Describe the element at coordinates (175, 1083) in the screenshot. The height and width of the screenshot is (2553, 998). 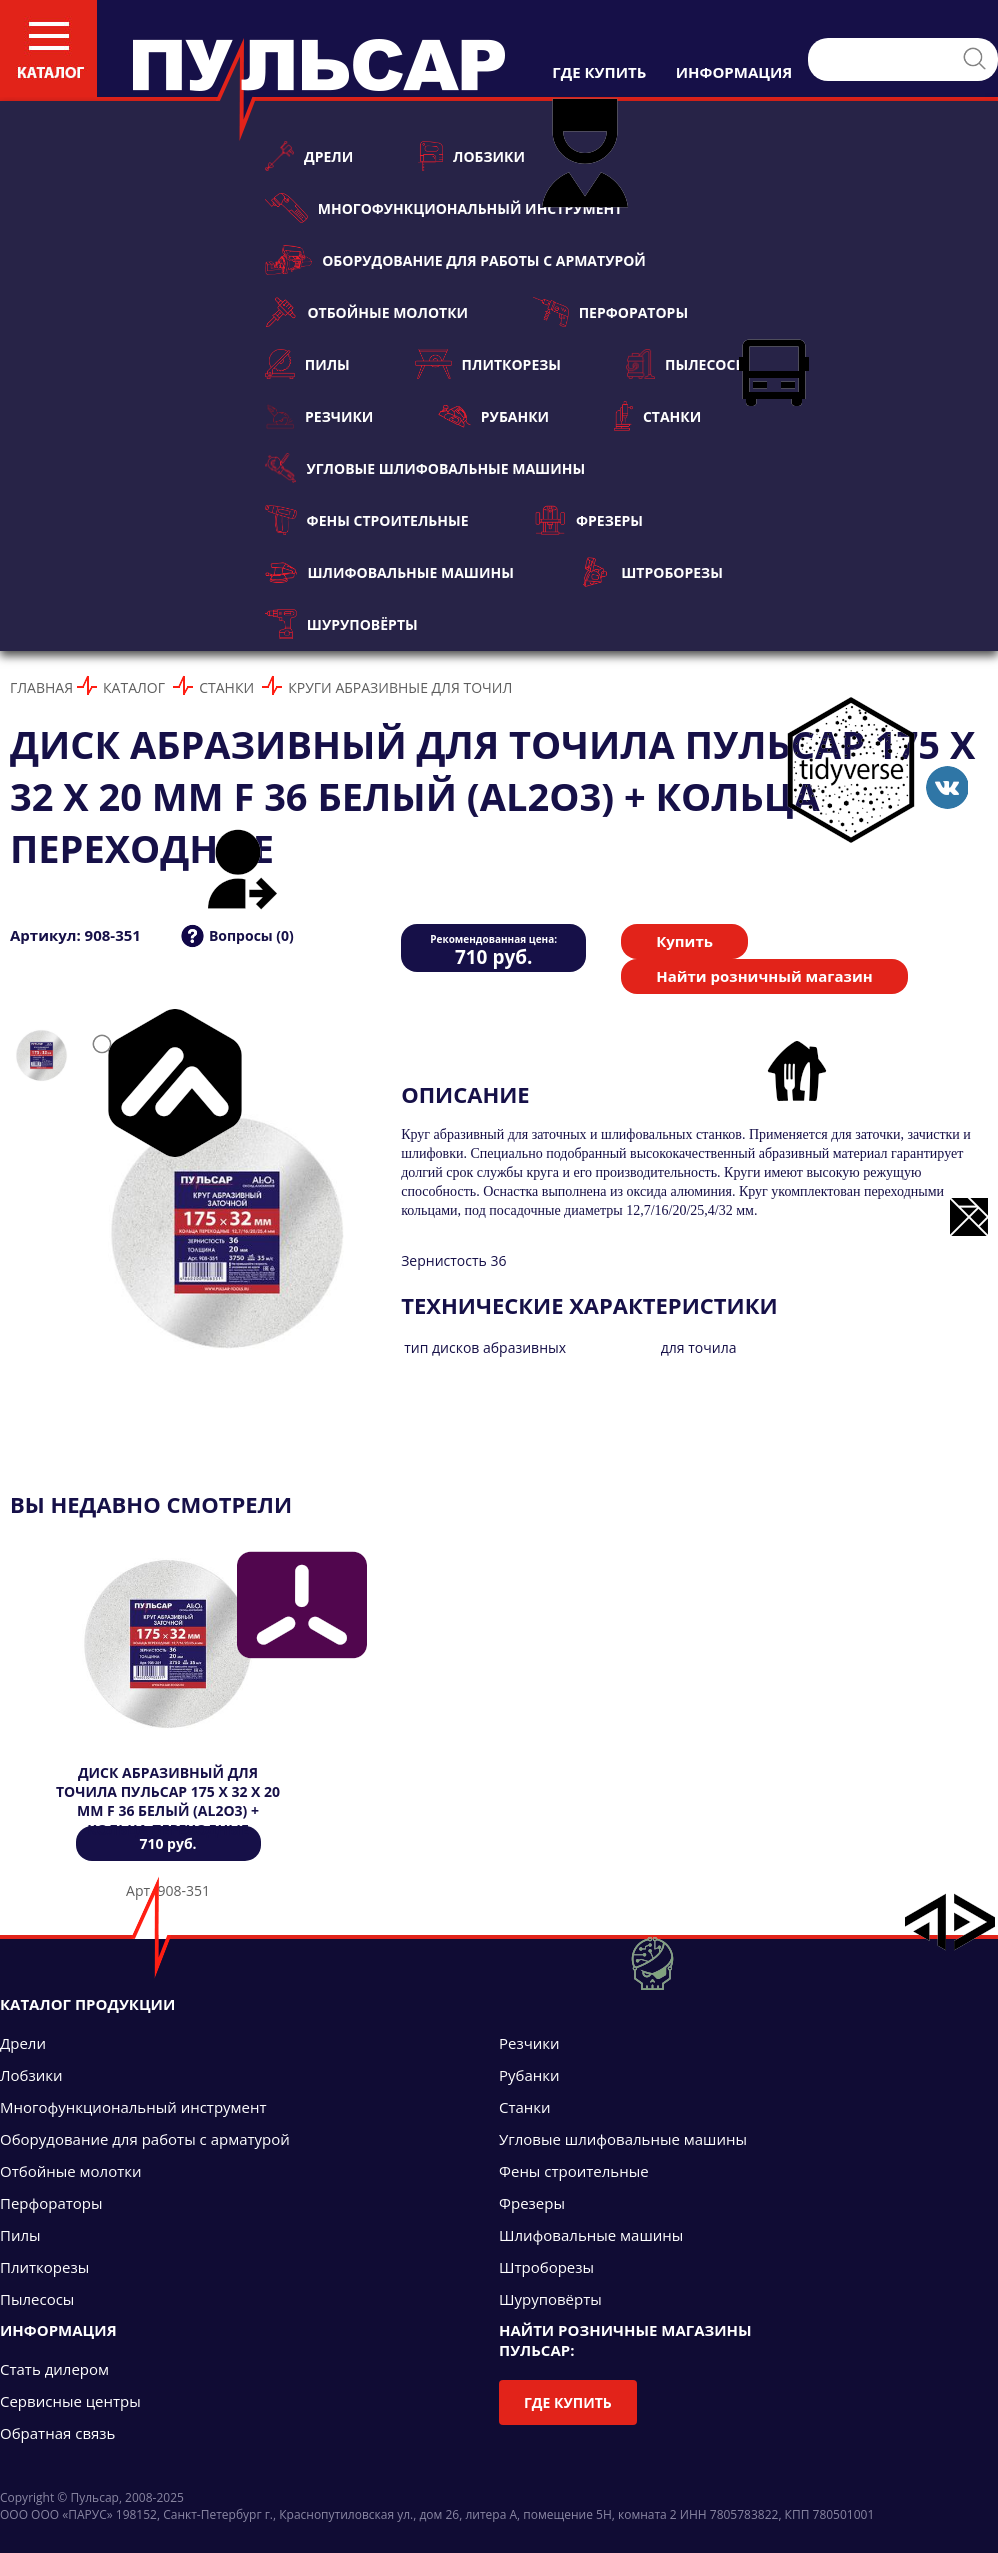
I see `open Matillion data integration platform` at that location.